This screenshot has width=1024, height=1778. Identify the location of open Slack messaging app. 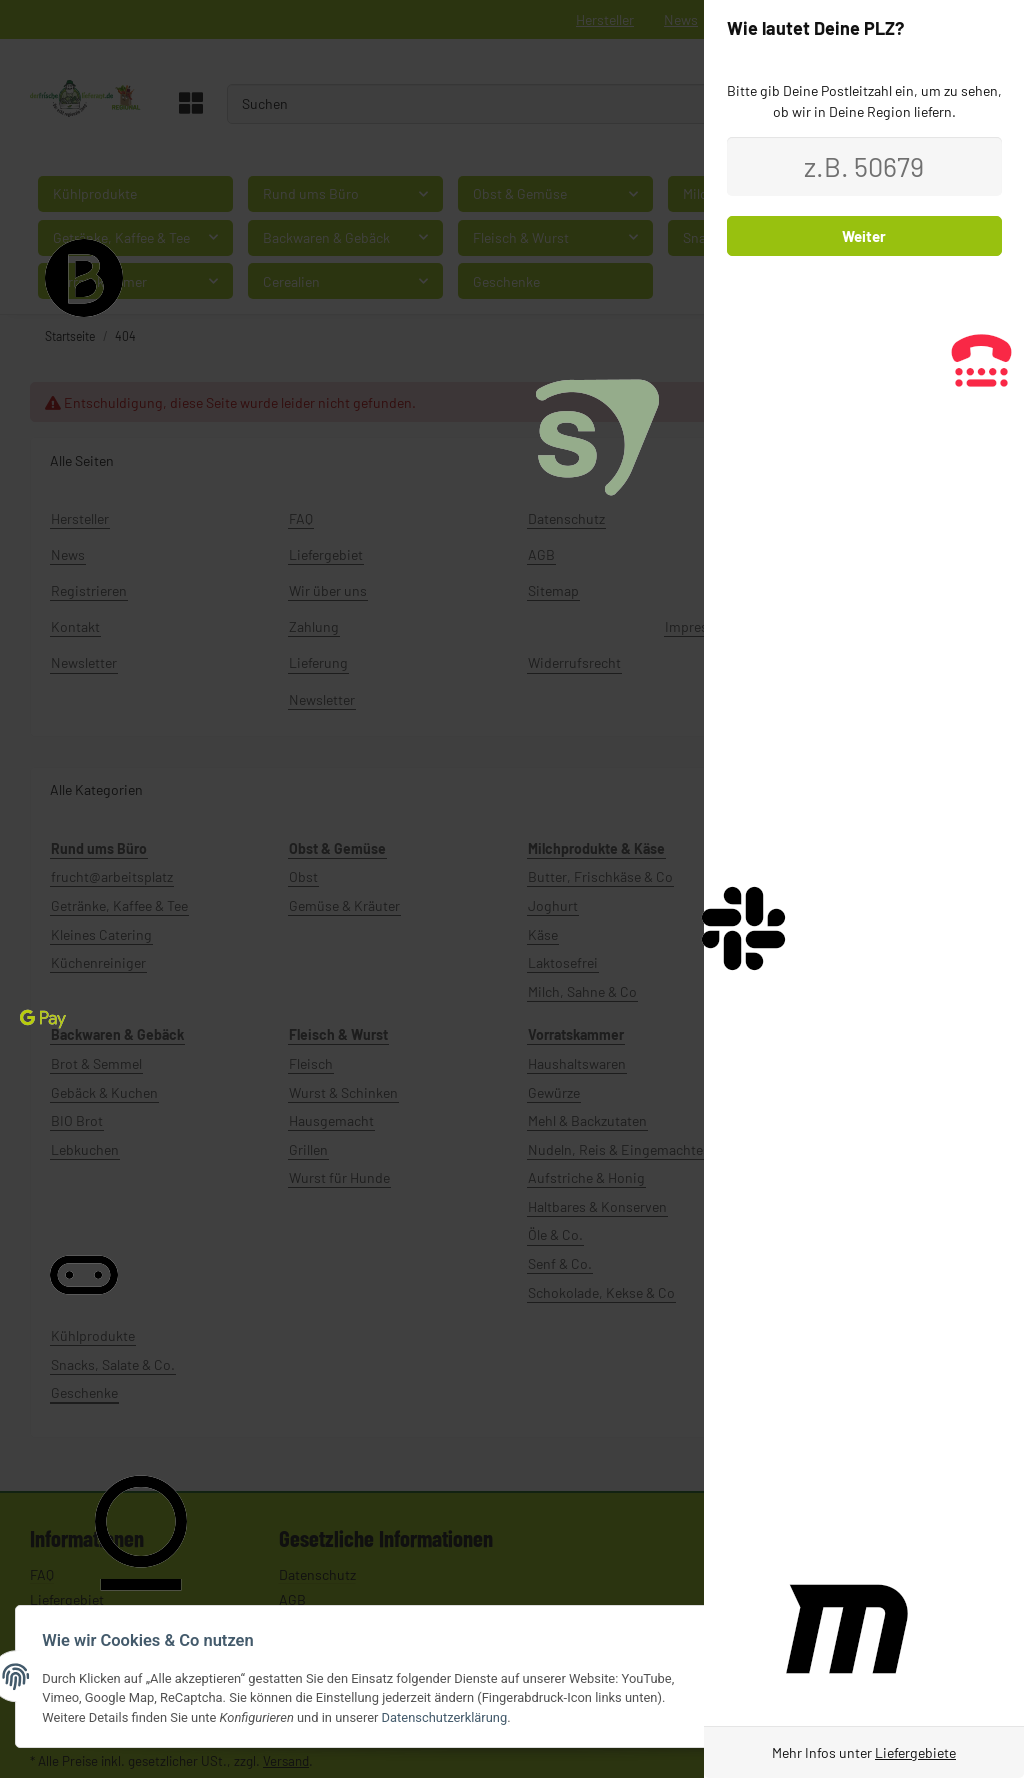
(743, 928).